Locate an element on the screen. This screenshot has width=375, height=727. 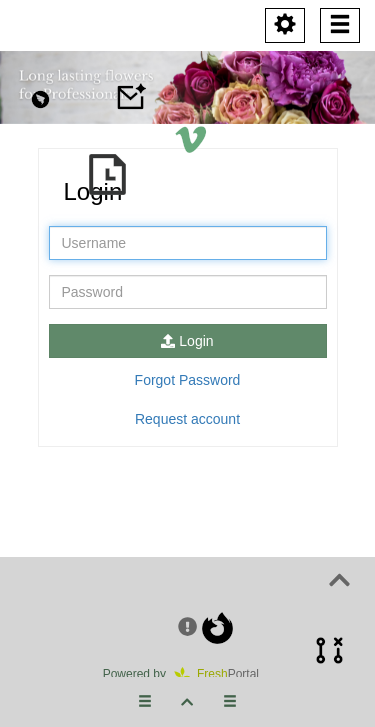
open DingTalk messaging app is located at coordinates (40, 99).